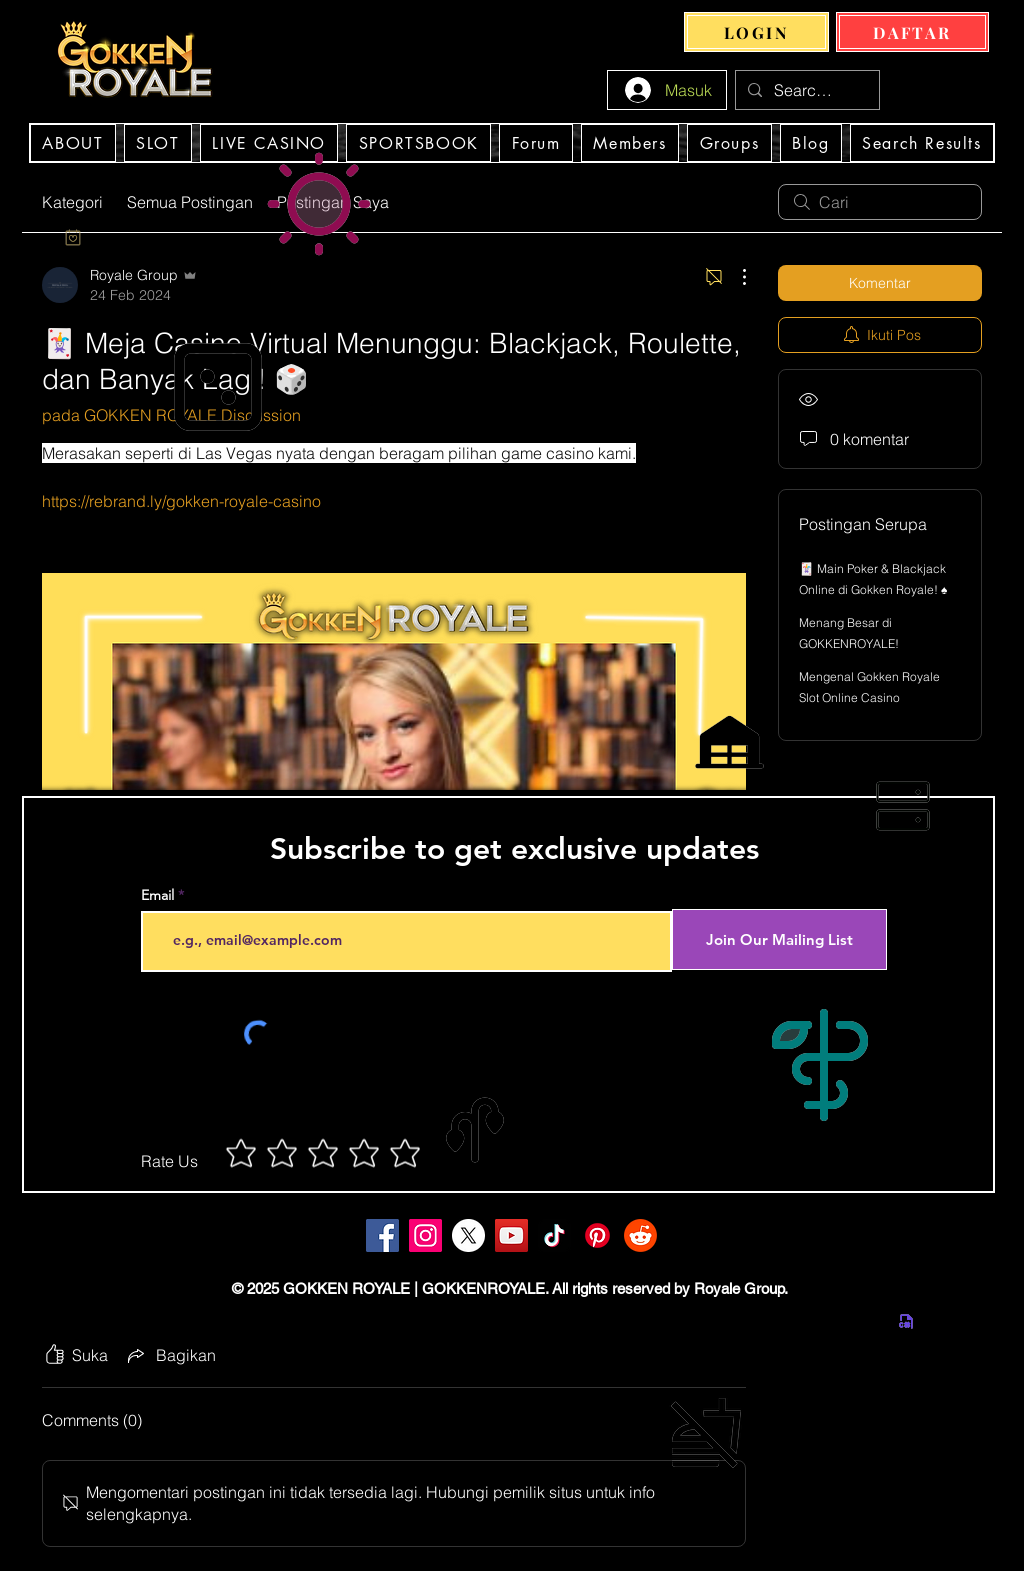  Describe the element at coordinates (729, 745) in the screenshot. I see `access garage or parking settings` at that location.